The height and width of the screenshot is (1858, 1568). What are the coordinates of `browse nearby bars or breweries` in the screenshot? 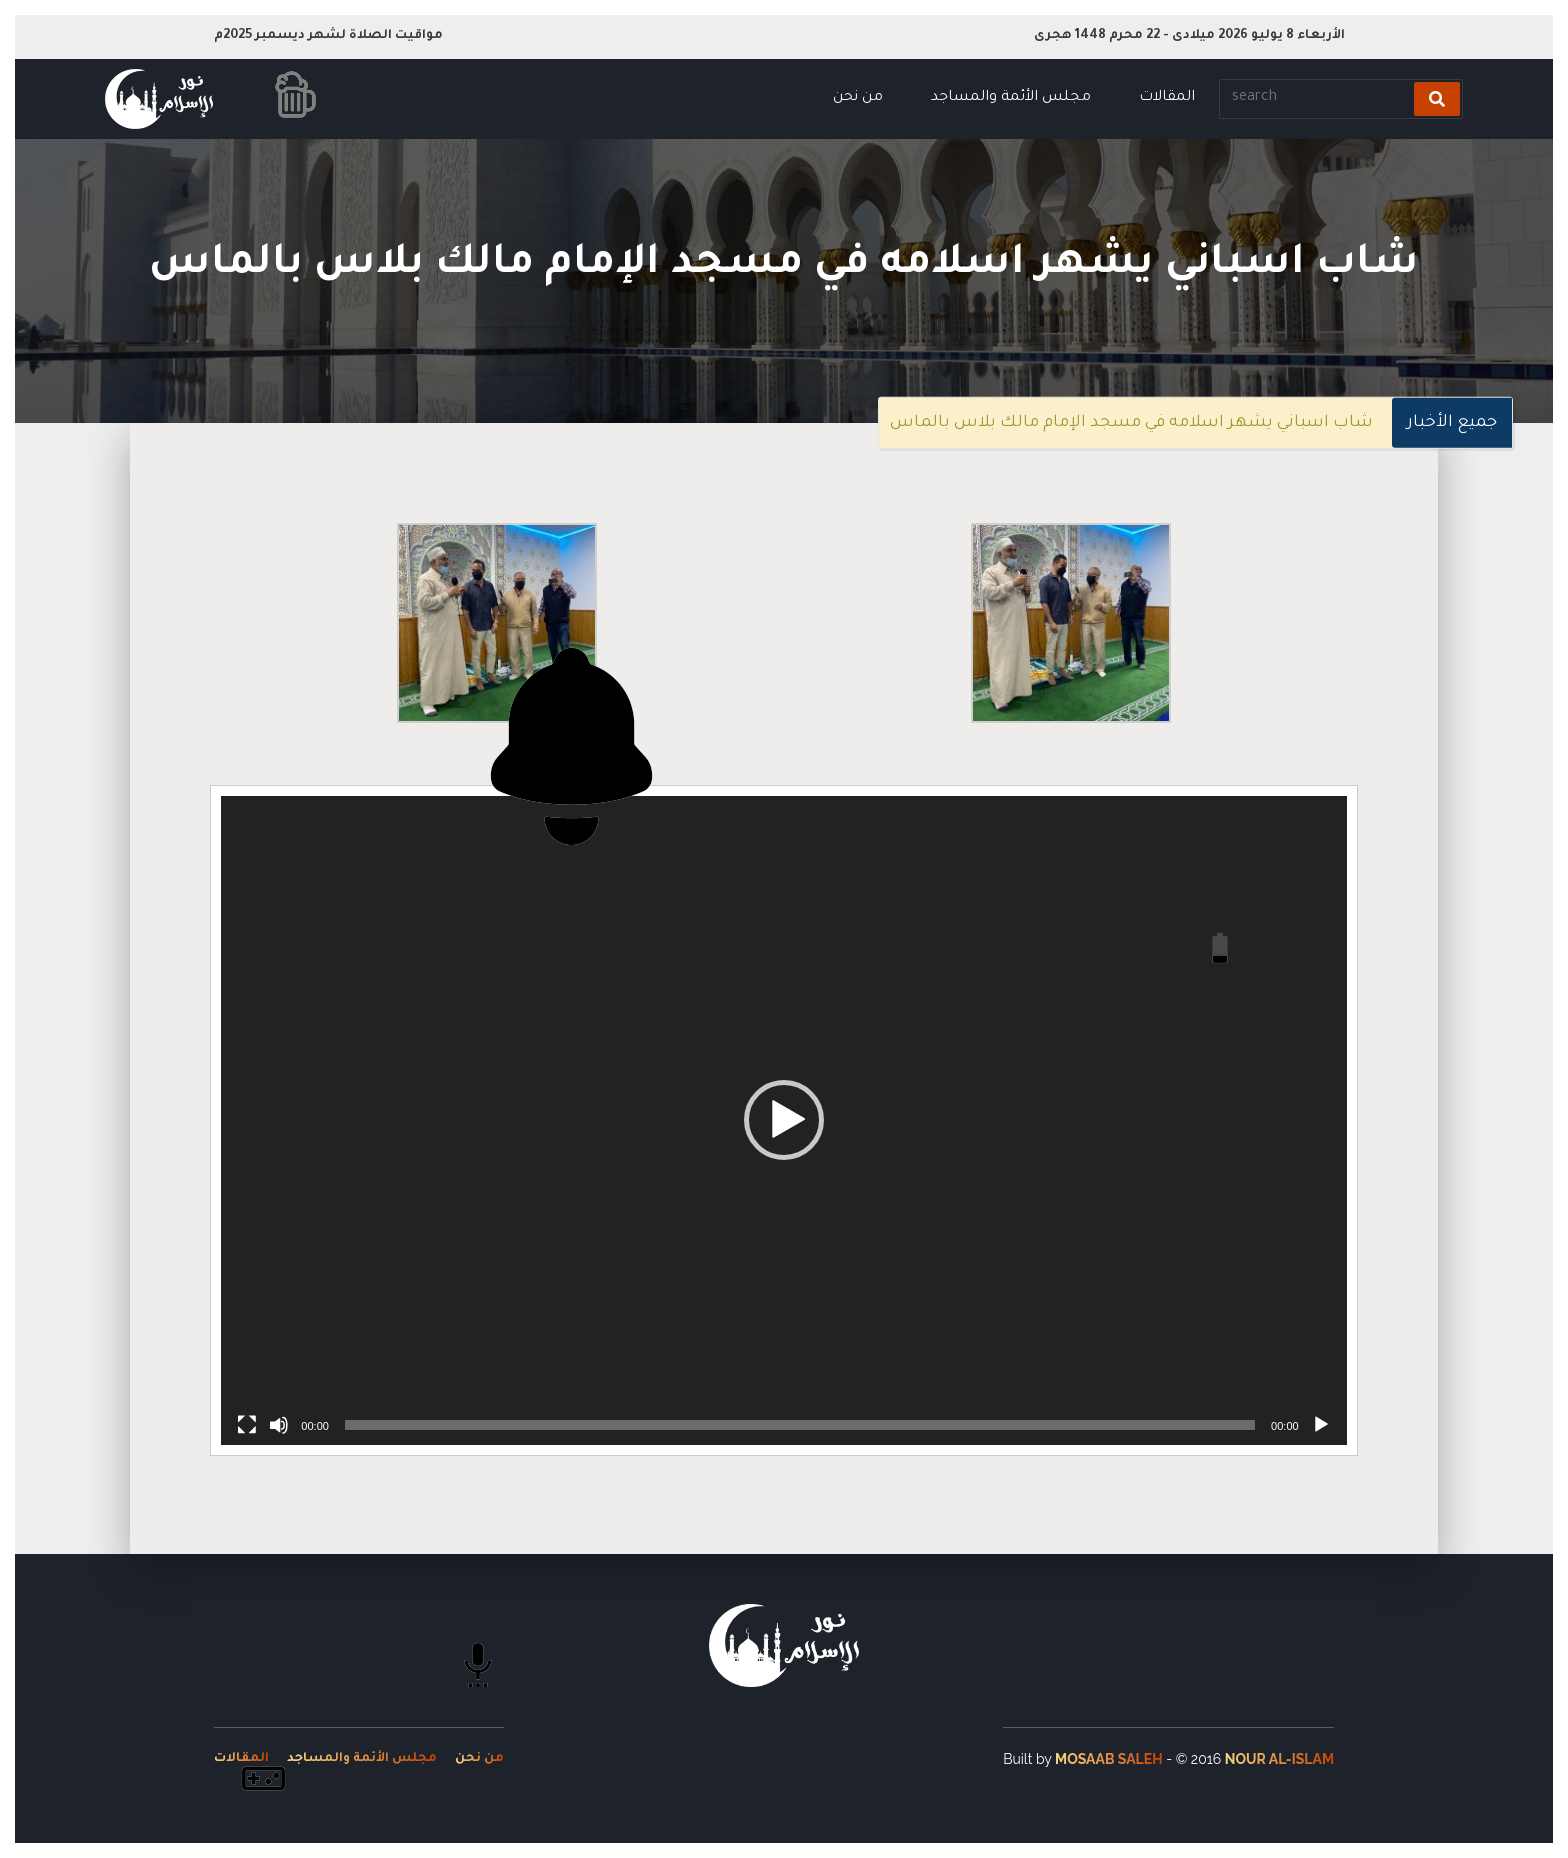 It's located at (295, 94).